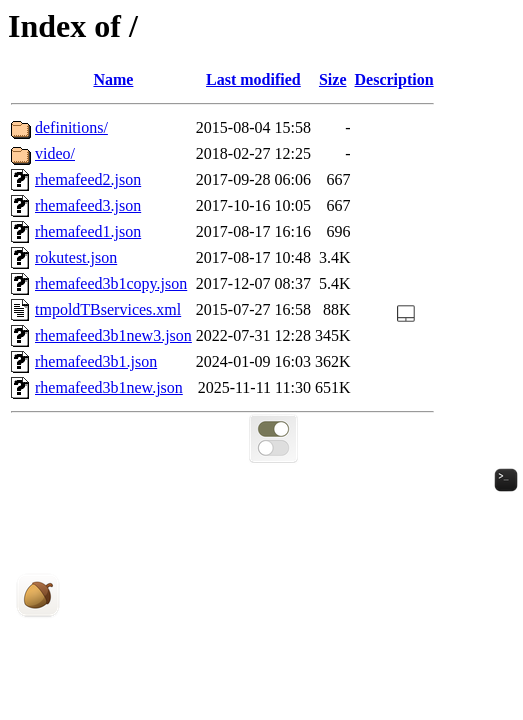  What do you see at coordinates (38, 595) in the screenshot?
I see `open nutstore cloud storage app` at bounding box center [38, 595].